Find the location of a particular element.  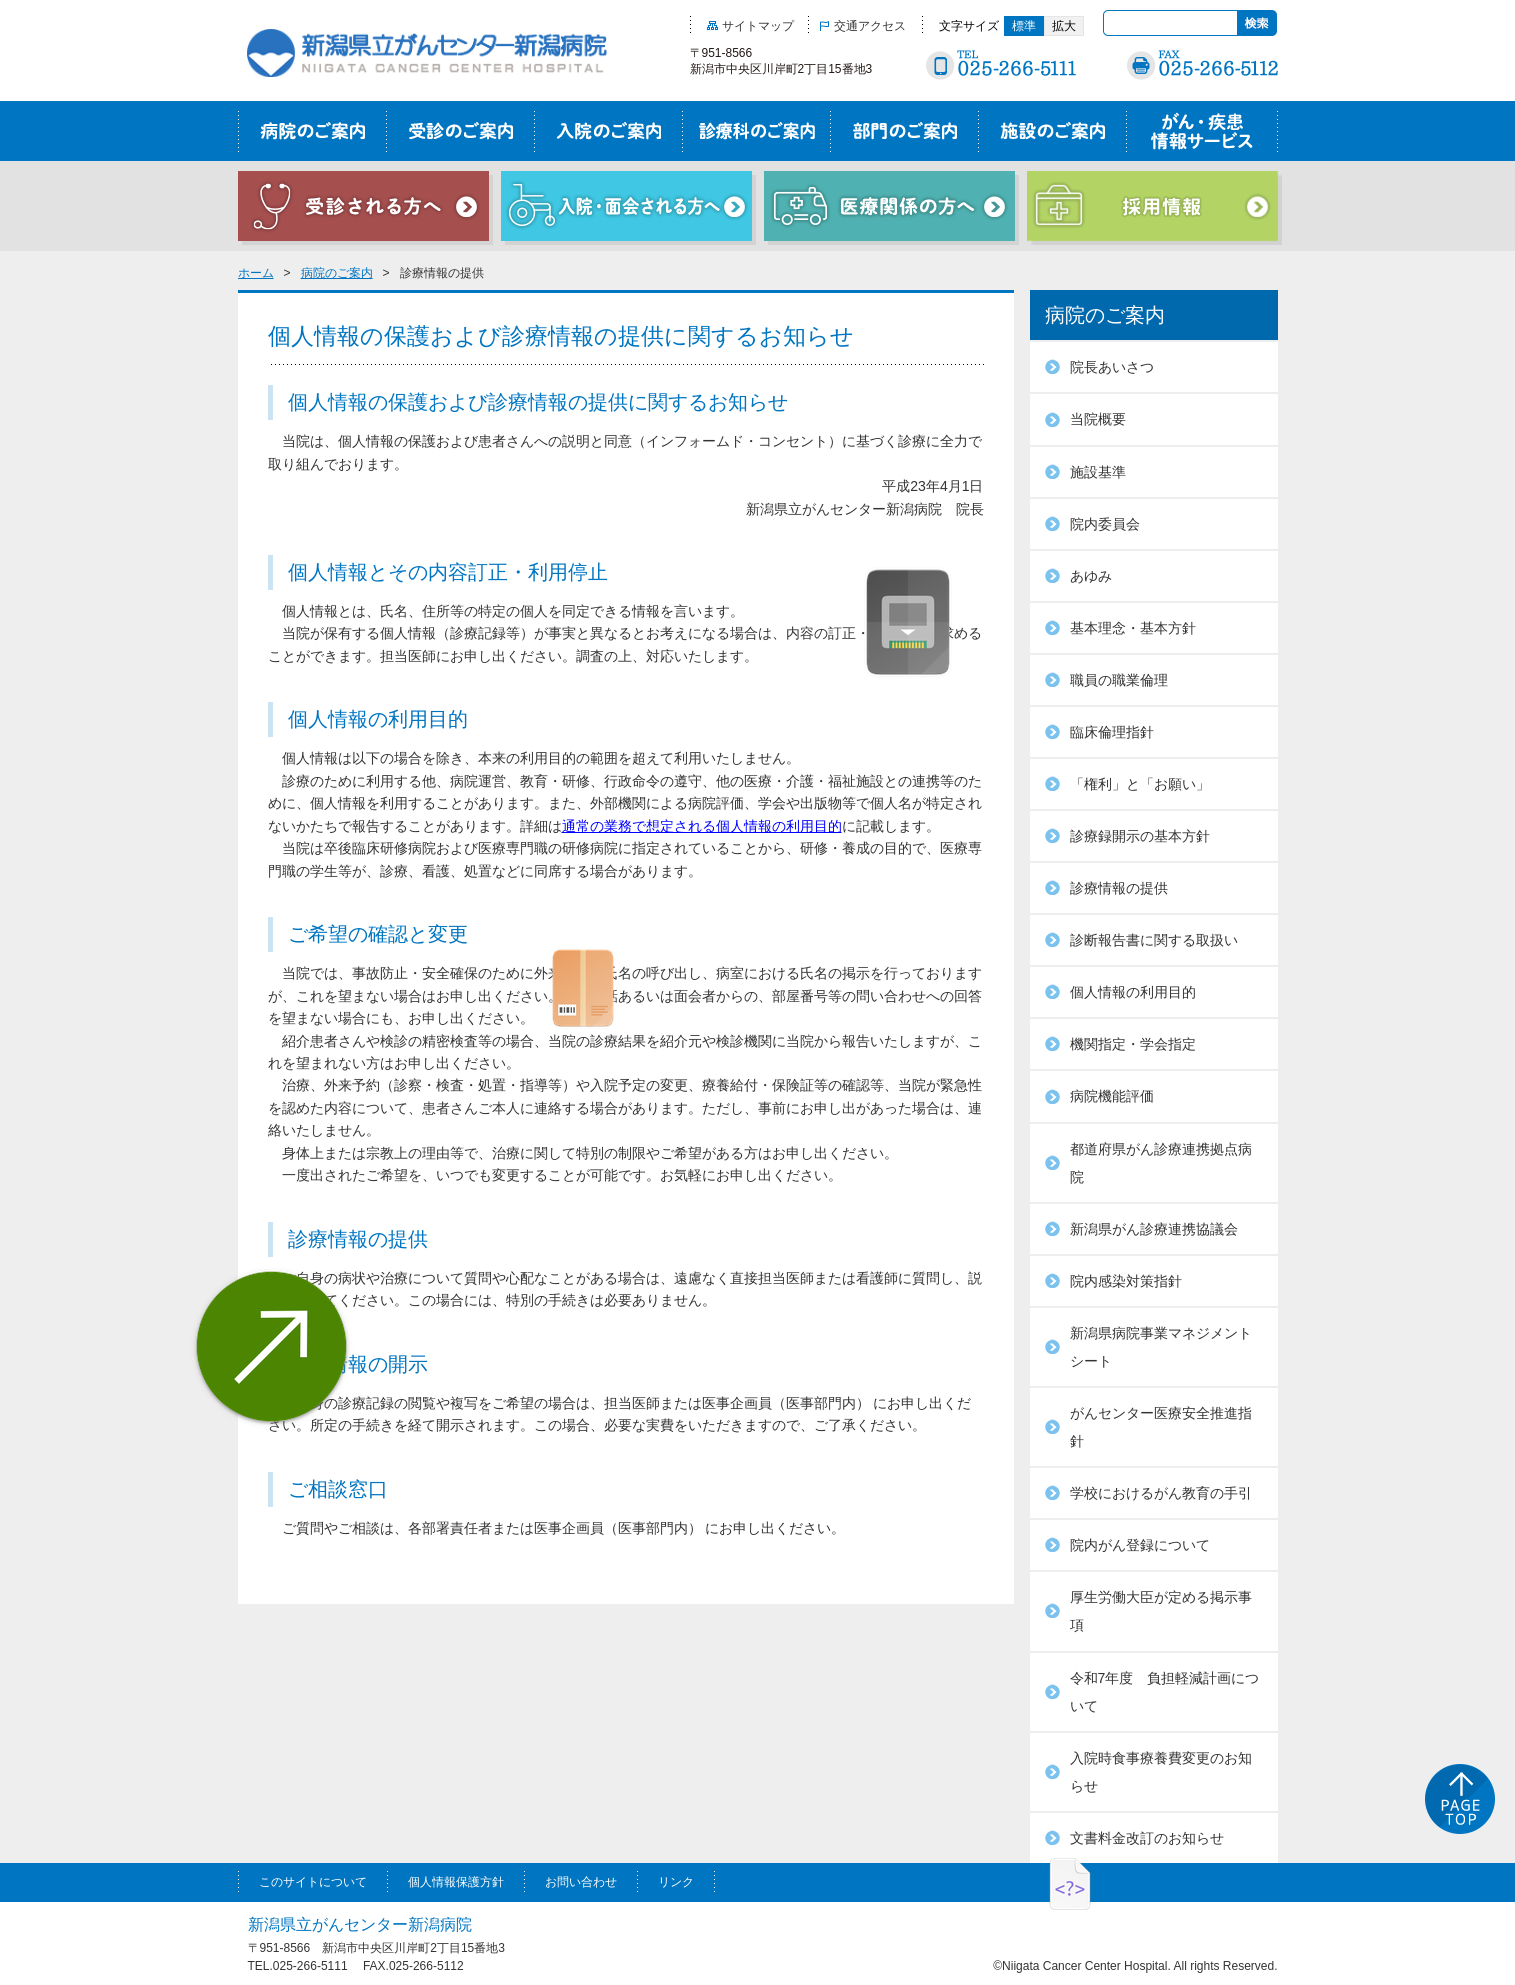

indicates a symbolic link or shortcut to another file is located at coordinates (271, 1346).